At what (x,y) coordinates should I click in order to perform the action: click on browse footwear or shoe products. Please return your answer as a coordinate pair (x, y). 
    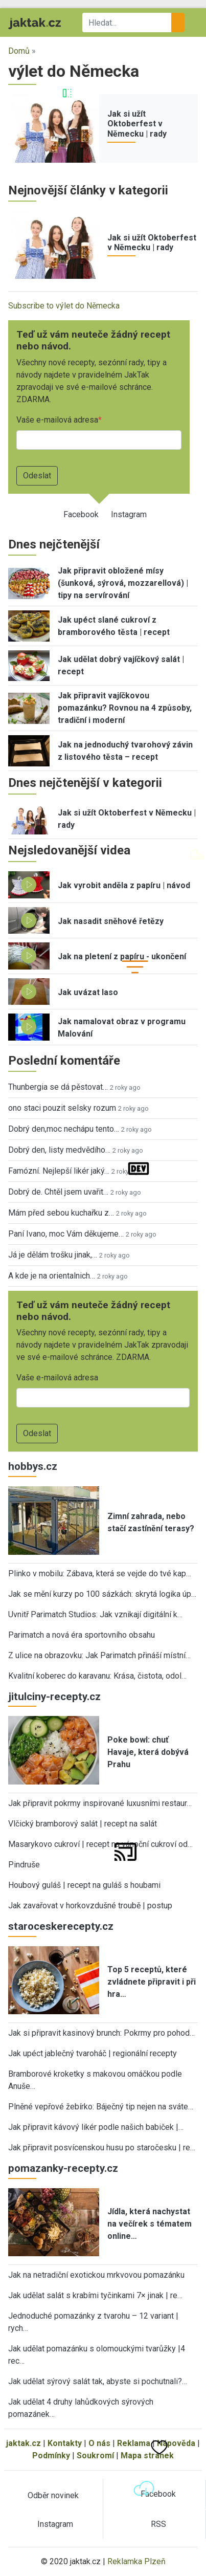
    Looking at the image, I should click on (196, 854).